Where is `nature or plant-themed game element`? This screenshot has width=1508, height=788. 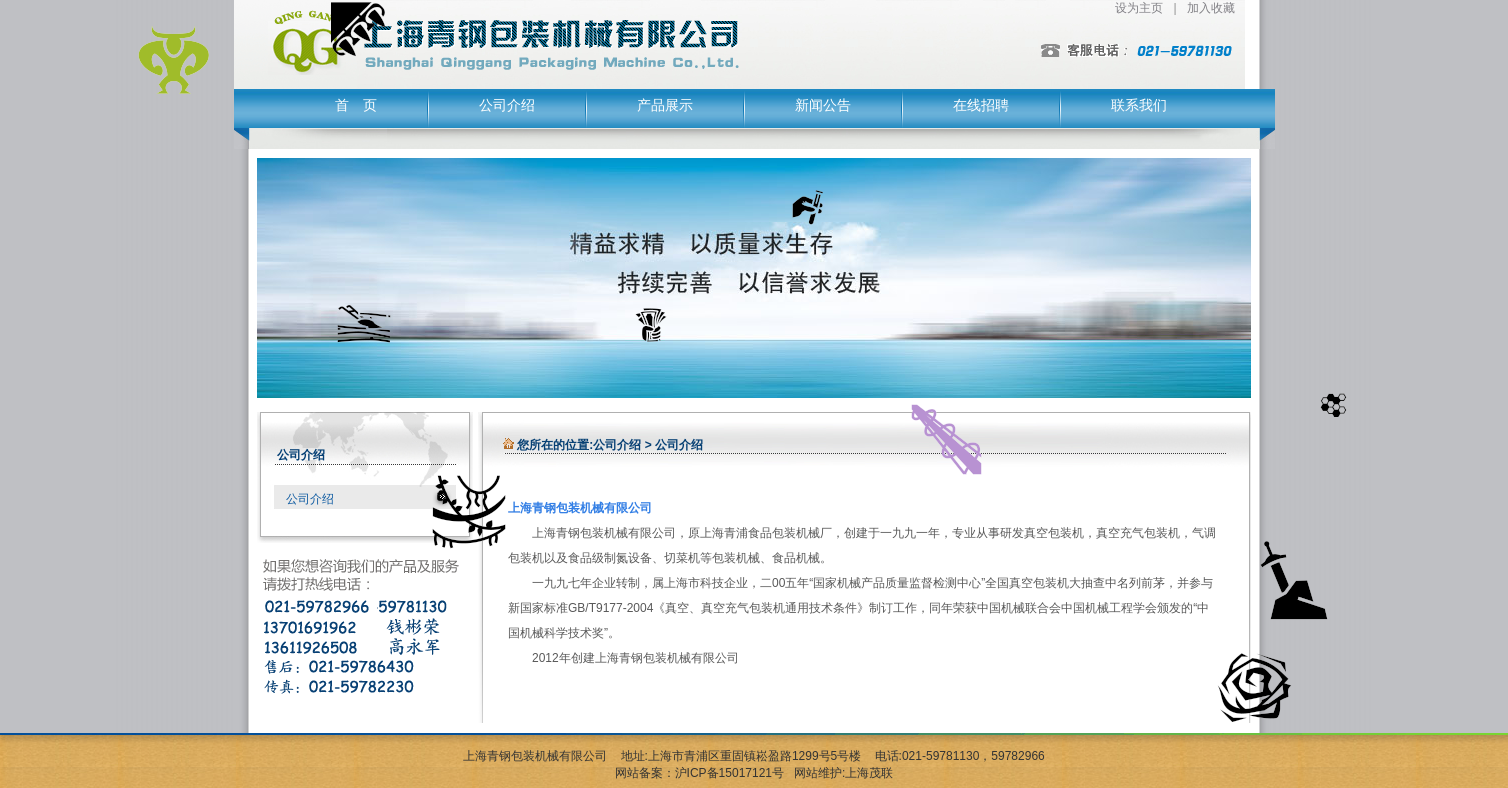 nature or plant-themed game element is located at coordinates (469, 512).